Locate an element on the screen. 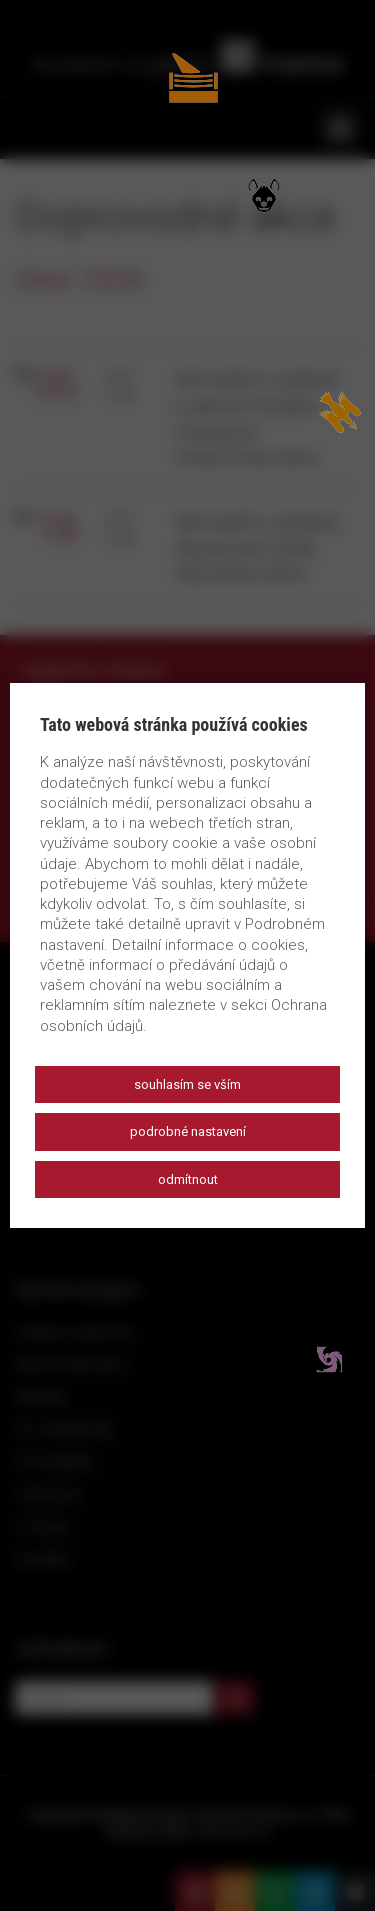 The width and height of the screenshot is (375, 1911). access boxing or fighting game mode is located at coordinates (193, 78).